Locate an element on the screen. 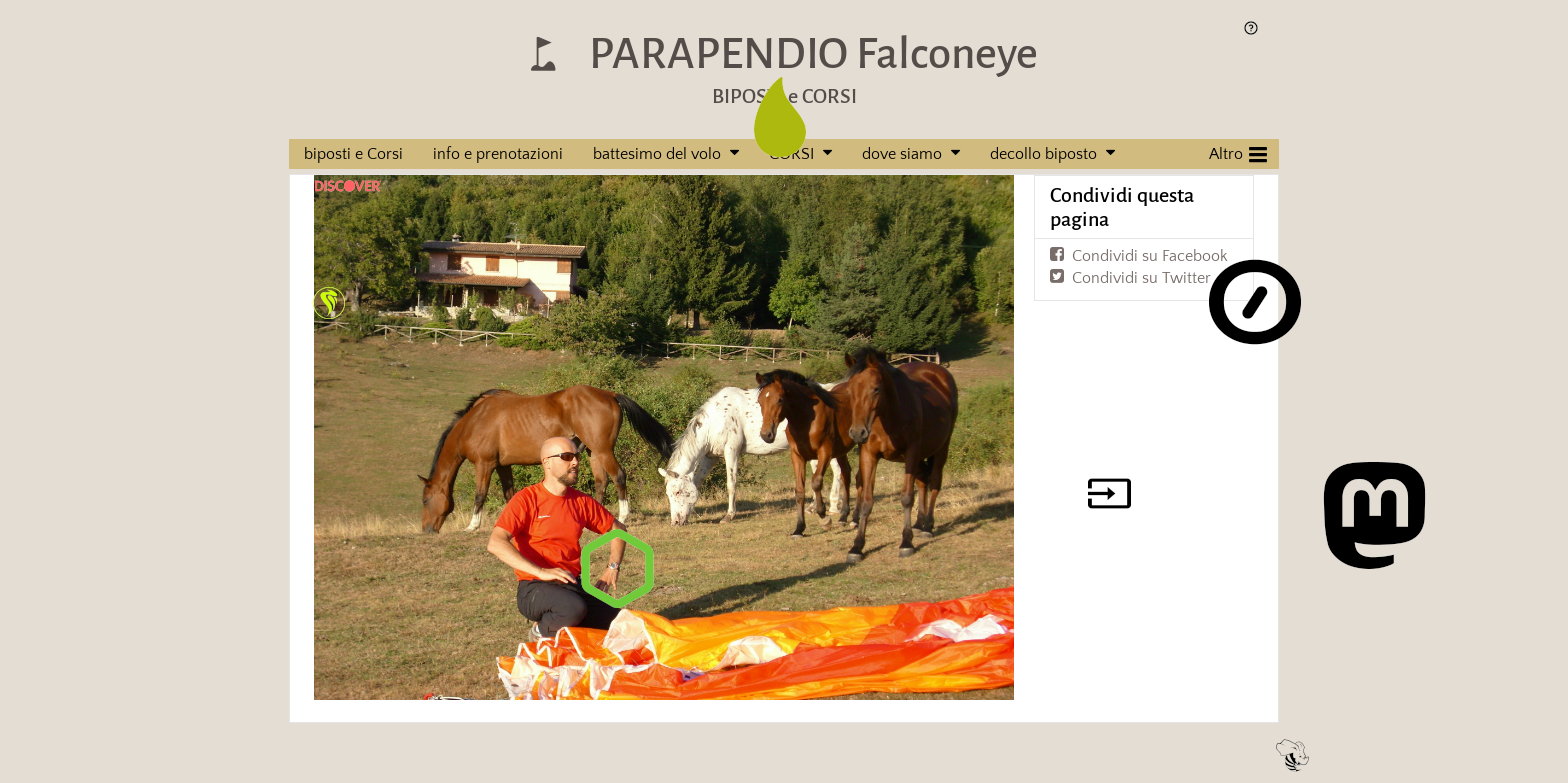 This screenshot has height=783, width=1568. automattic company logo is located at coordinates (1255, 302).